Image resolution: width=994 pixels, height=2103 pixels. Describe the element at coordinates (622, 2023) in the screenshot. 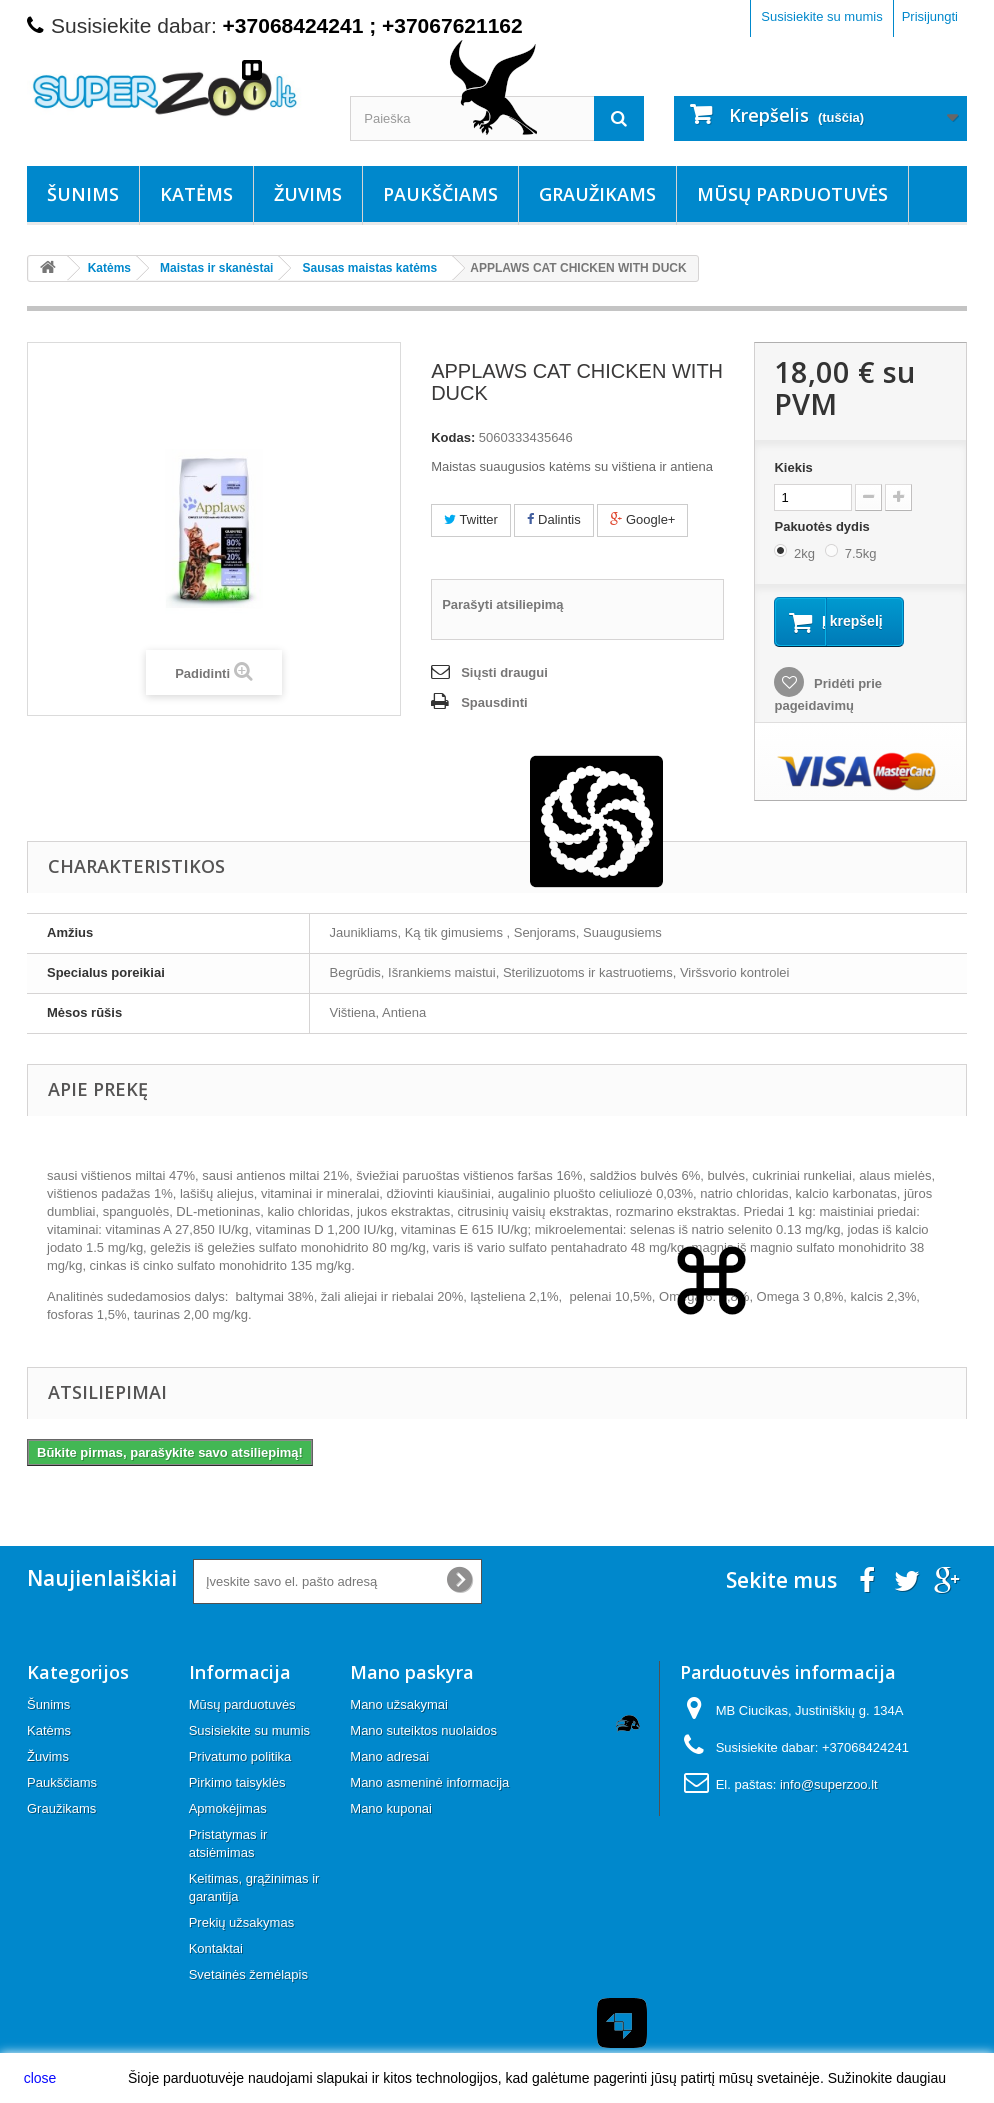

I see `open strapi CMS dashboard` at that location.